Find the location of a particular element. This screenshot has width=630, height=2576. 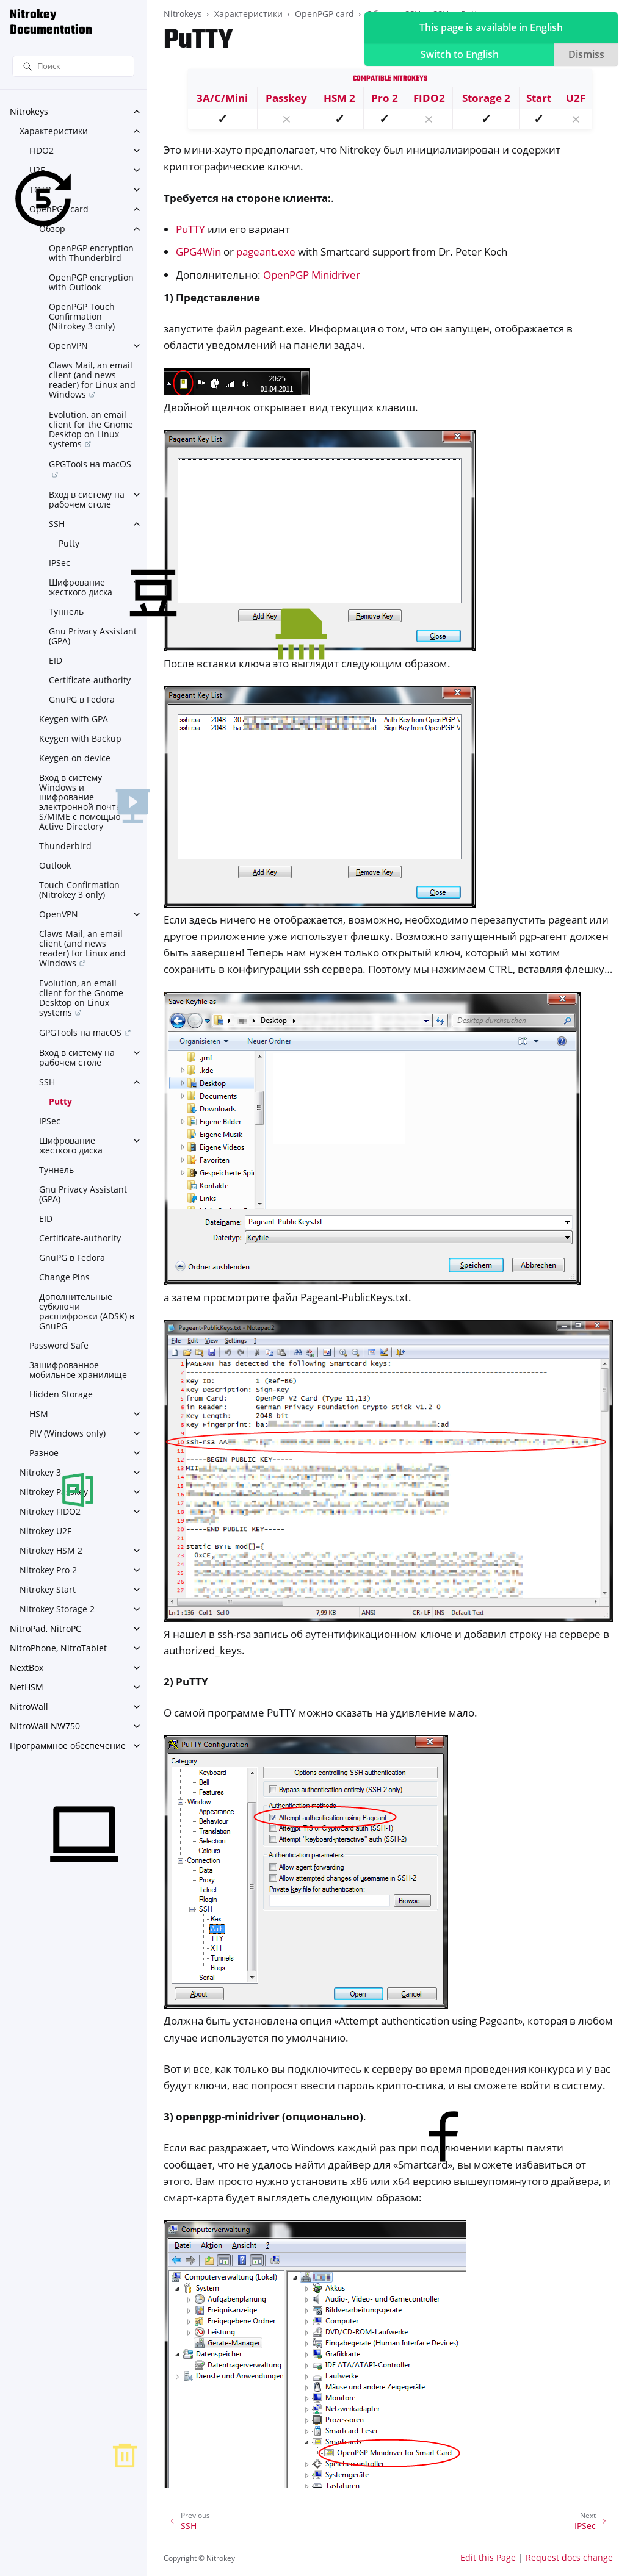

open douban app is located at coordinates (153, 593).